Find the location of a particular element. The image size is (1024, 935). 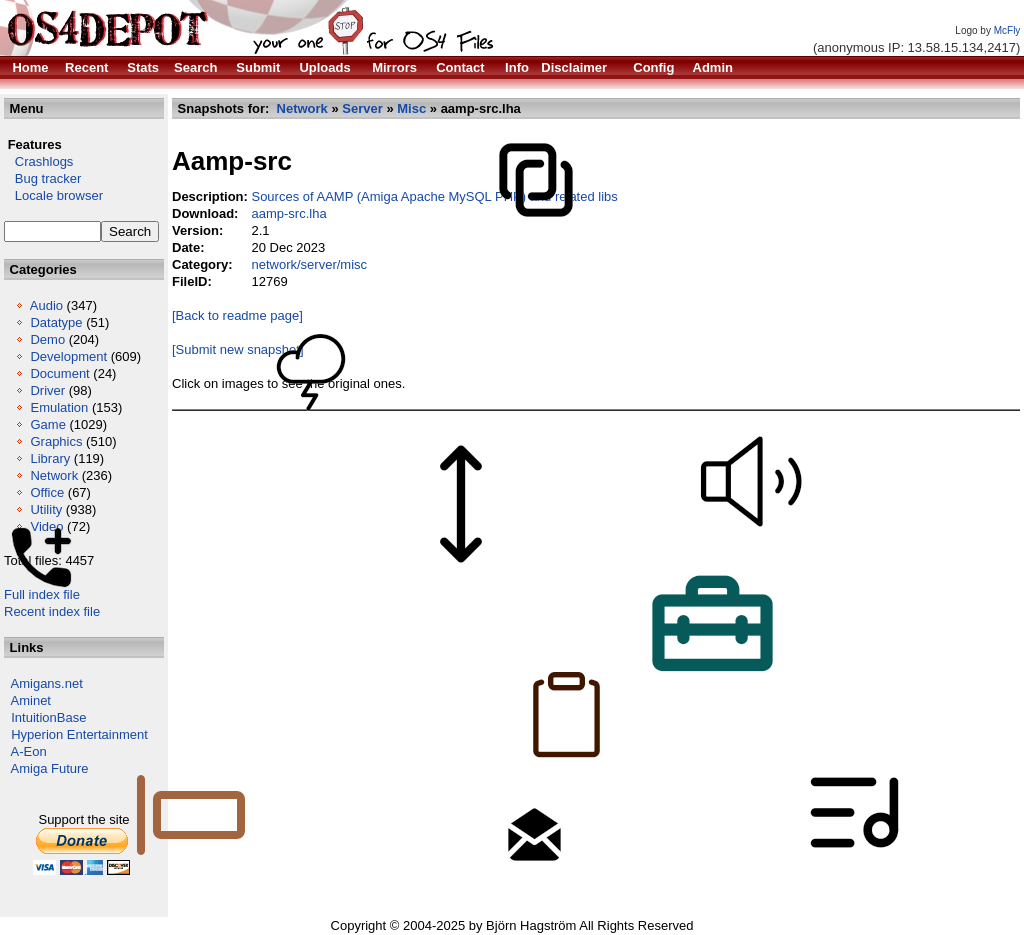

an opened or read email message is located at coordinates (534, 834).